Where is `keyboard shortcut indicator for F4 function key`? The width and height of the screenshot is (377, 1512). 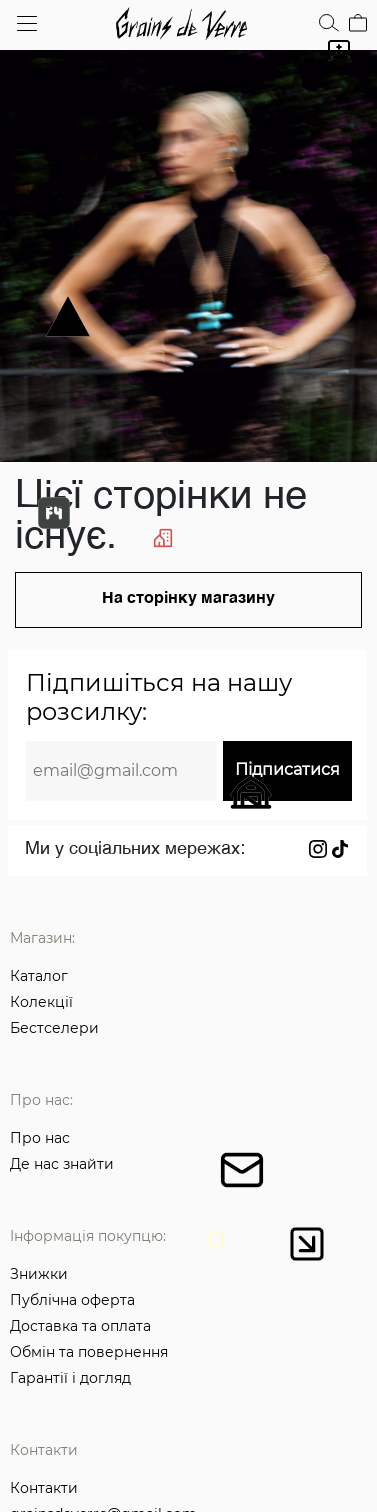 keyboard shortcut indicator for F4 function key is located at coordinates (54, 513).